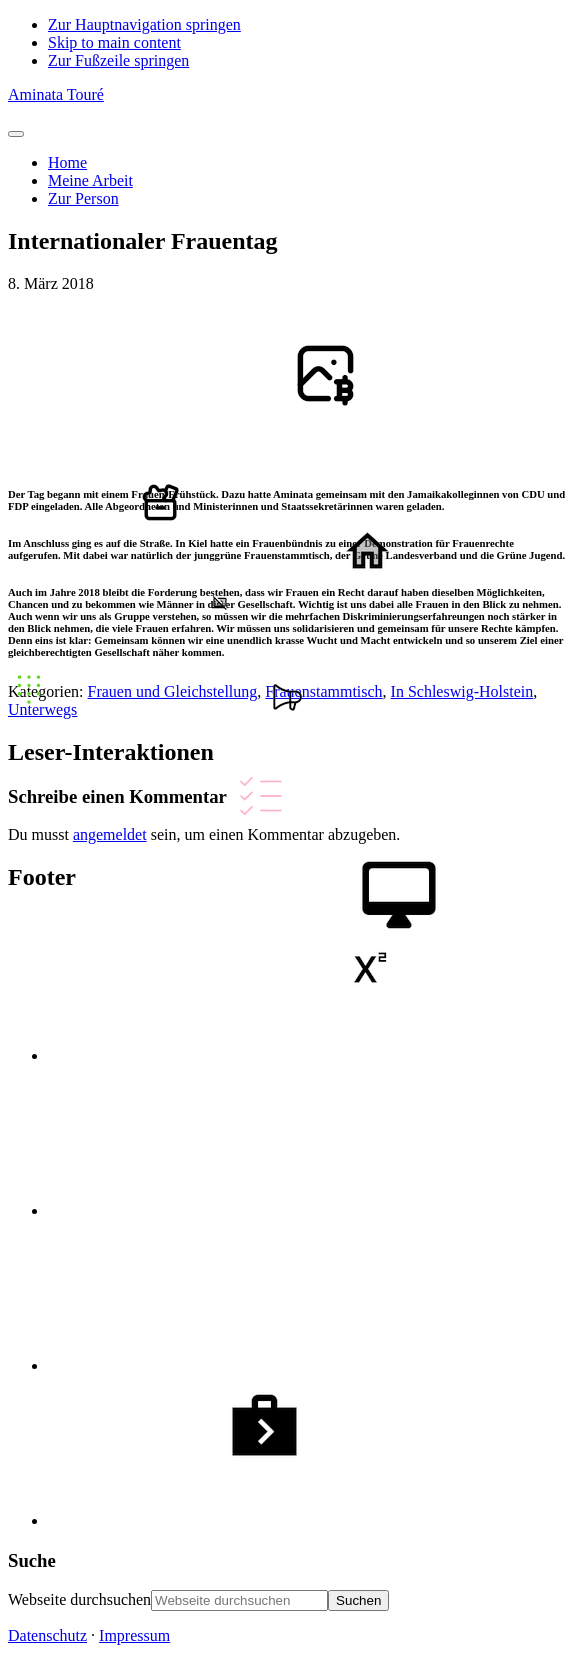 Image resolution: width=576 pixels, height=1661 pixels. Describe the element at coordinates (365, 967) in the screenshot. I see `format selected text as superscript` at that location.